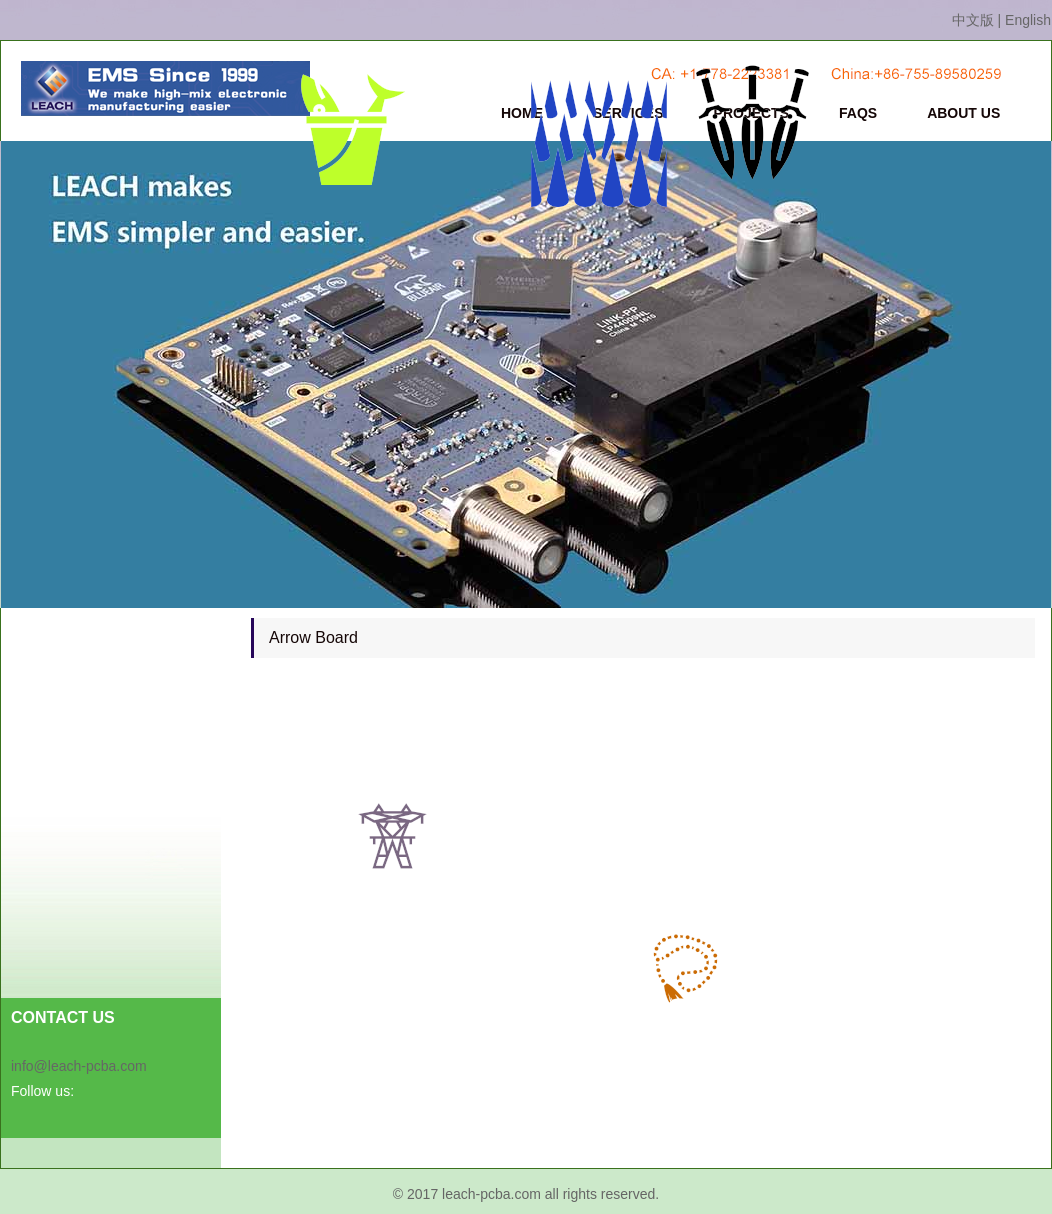 This screenshot has width=1052, height=1214. I want to click on indicates a spike trap or hazard zone, so click(599, 140).